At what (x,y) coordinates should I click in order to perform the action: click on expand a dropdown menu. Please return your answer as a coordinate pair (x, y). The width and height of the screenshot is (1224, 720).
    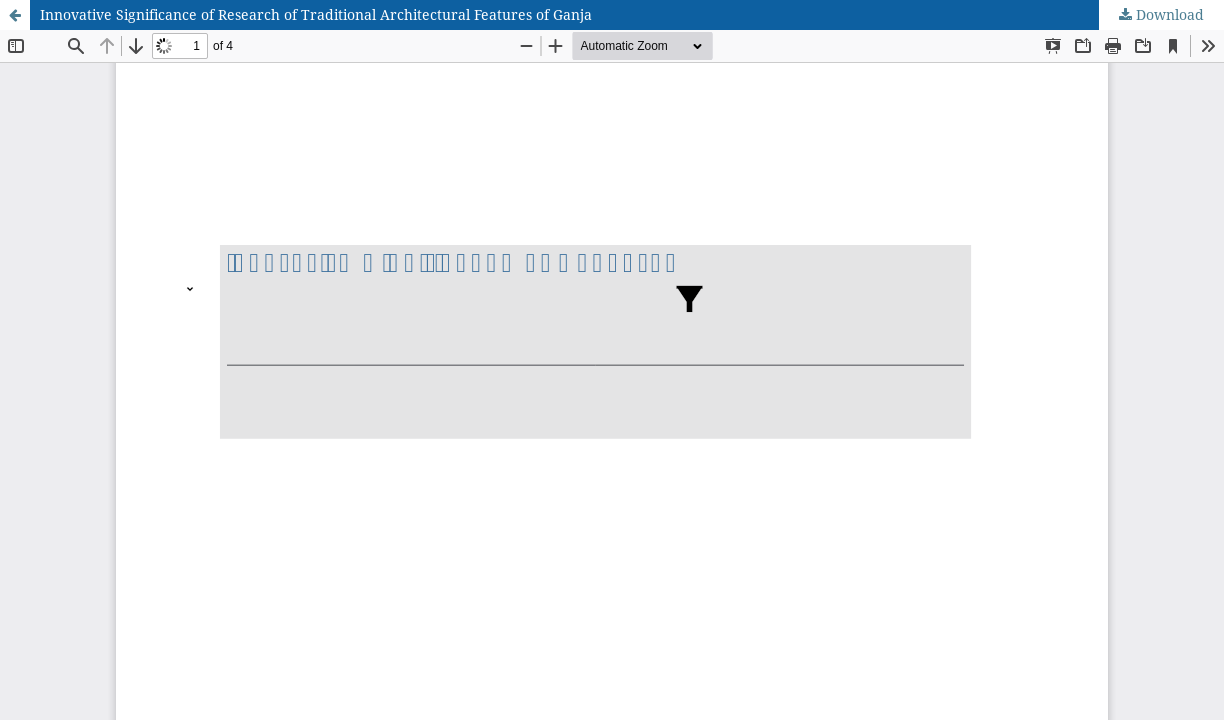
    Looking at the image, I should click on (190, 289).